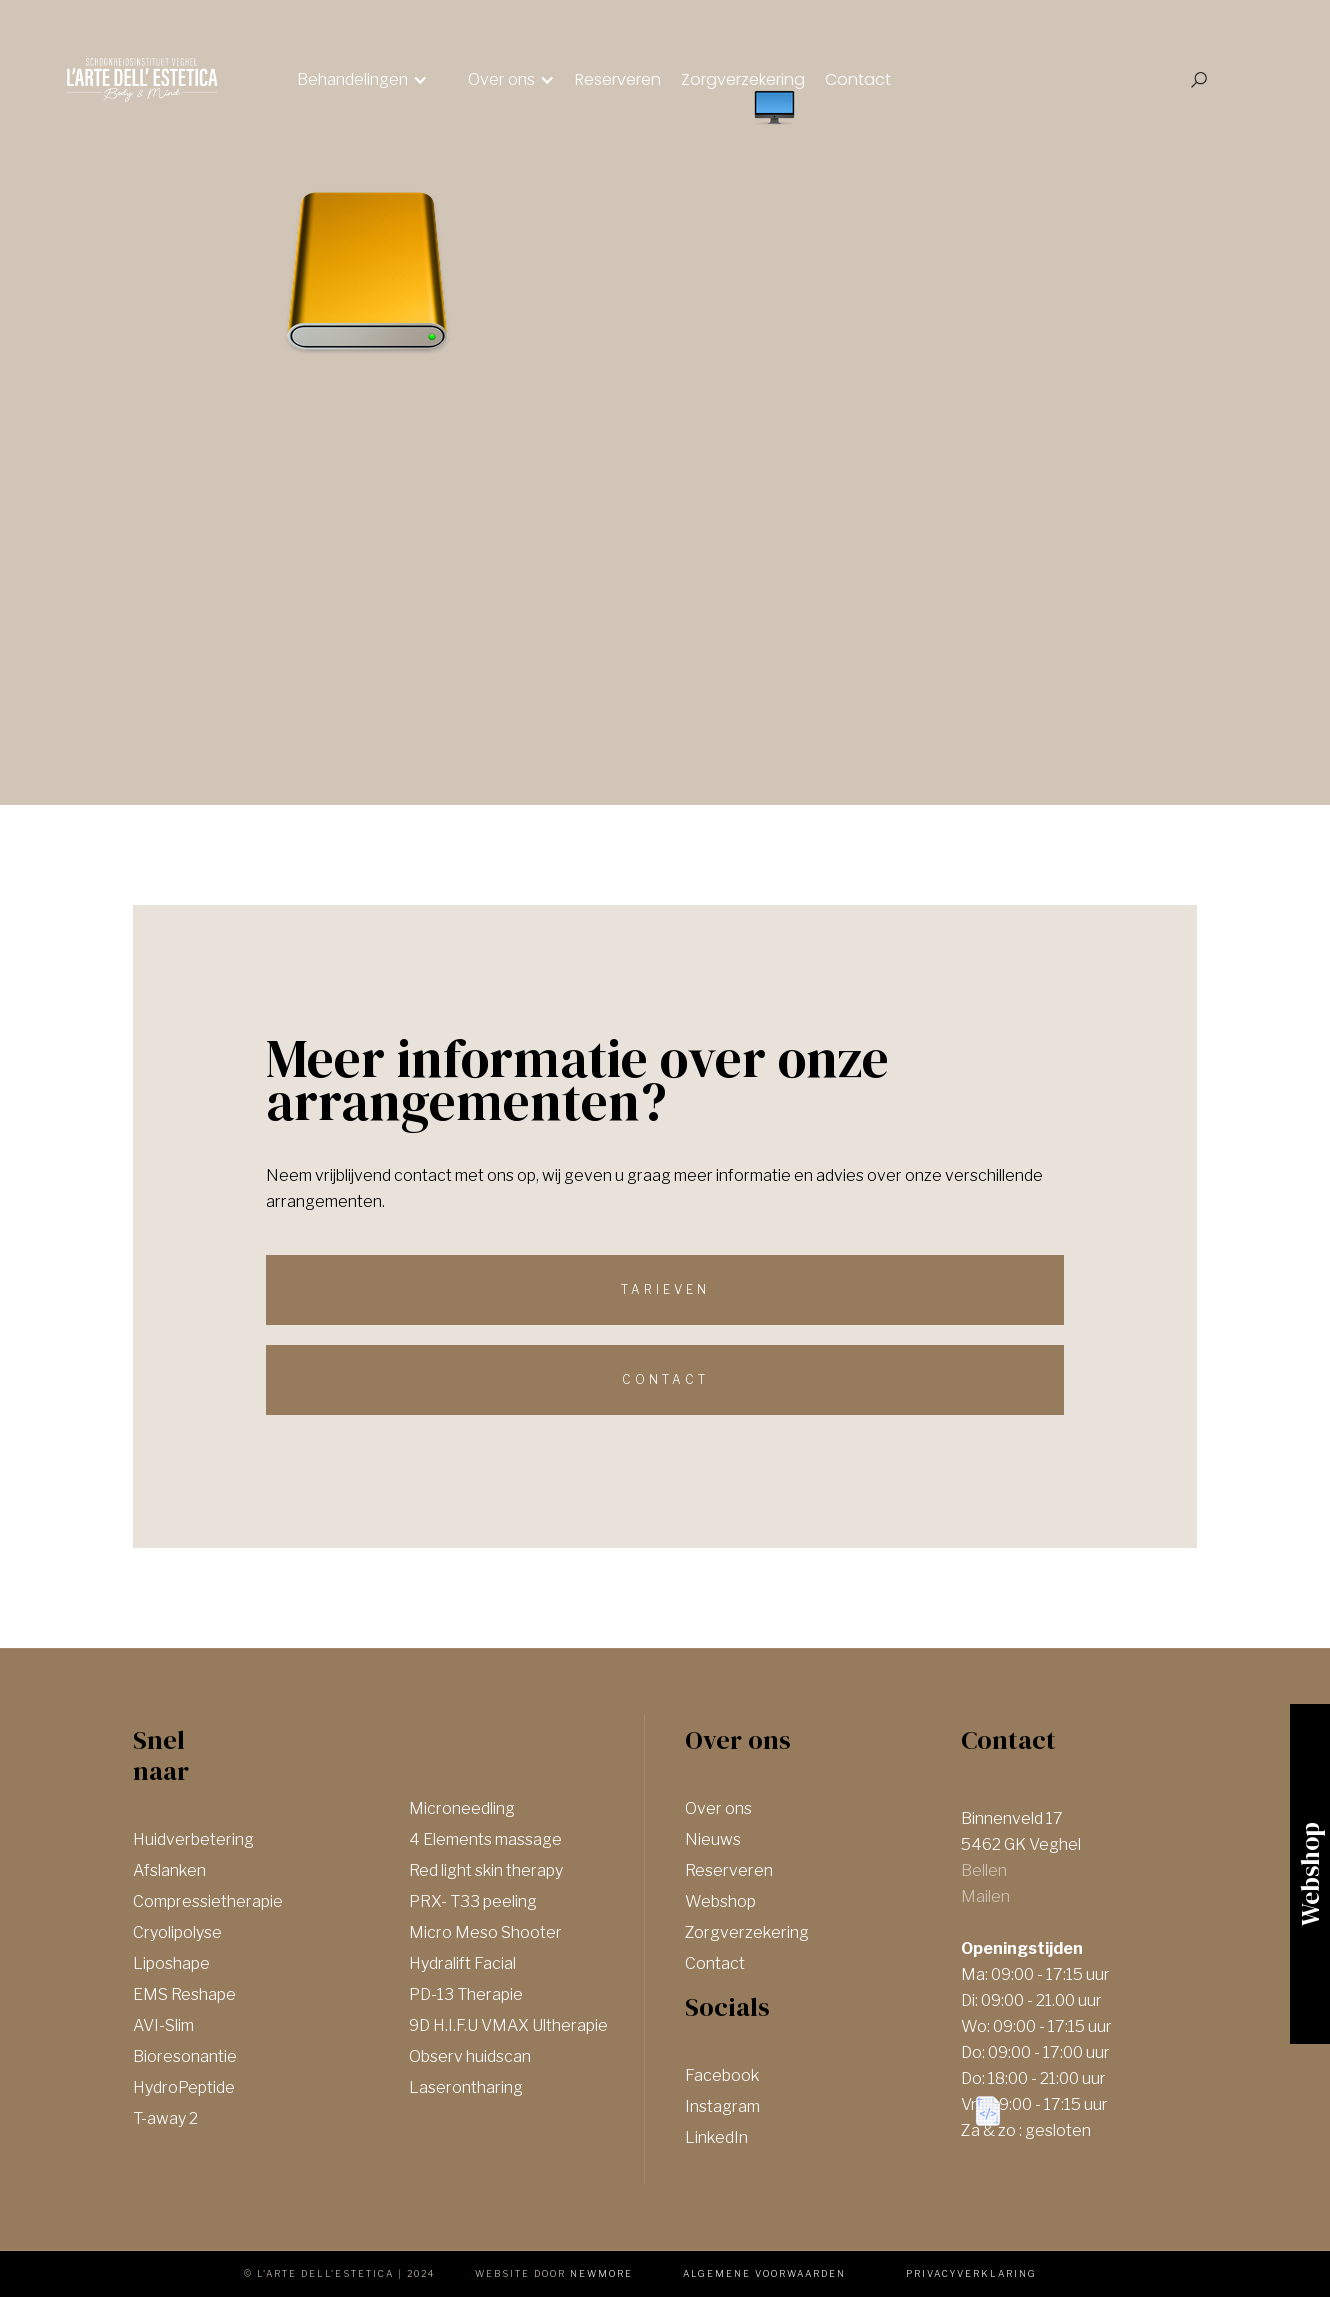  I want to click on twig template file type indicator, so click(988, 2111).